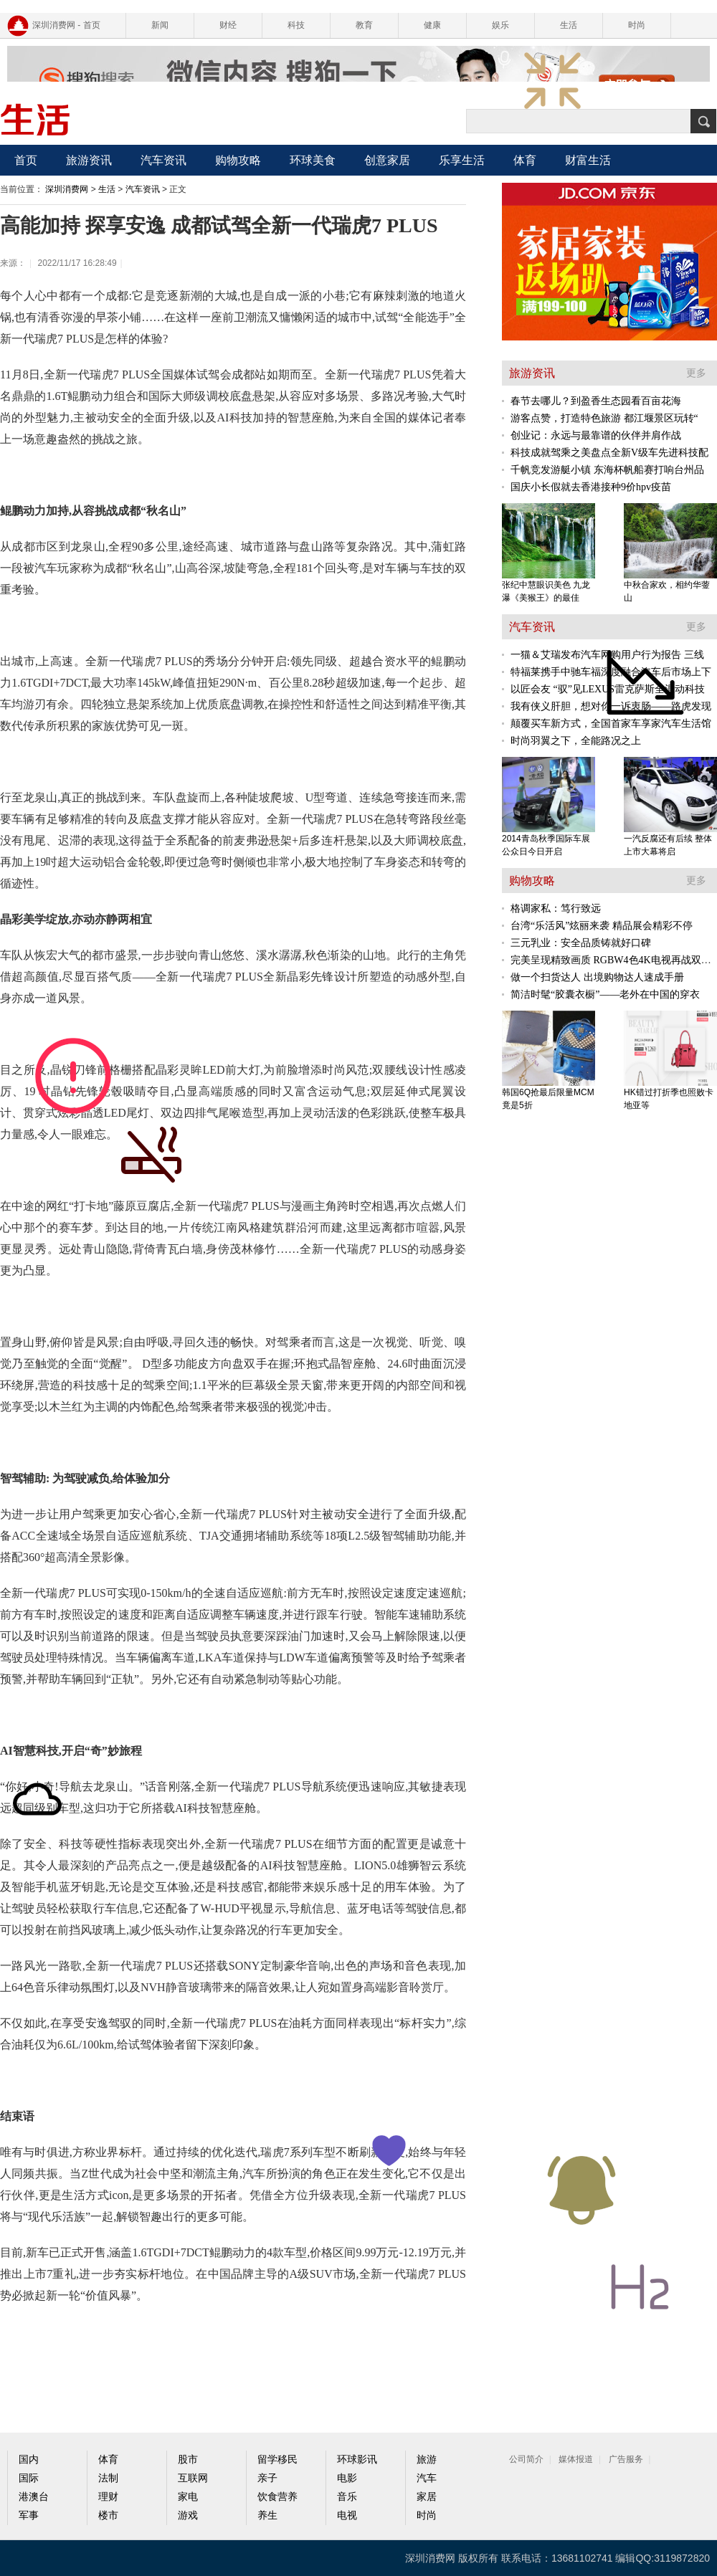 The width and height of the screenshot is (717, 2576). I want to click on format text as heading level 2, so click(640, 2286).